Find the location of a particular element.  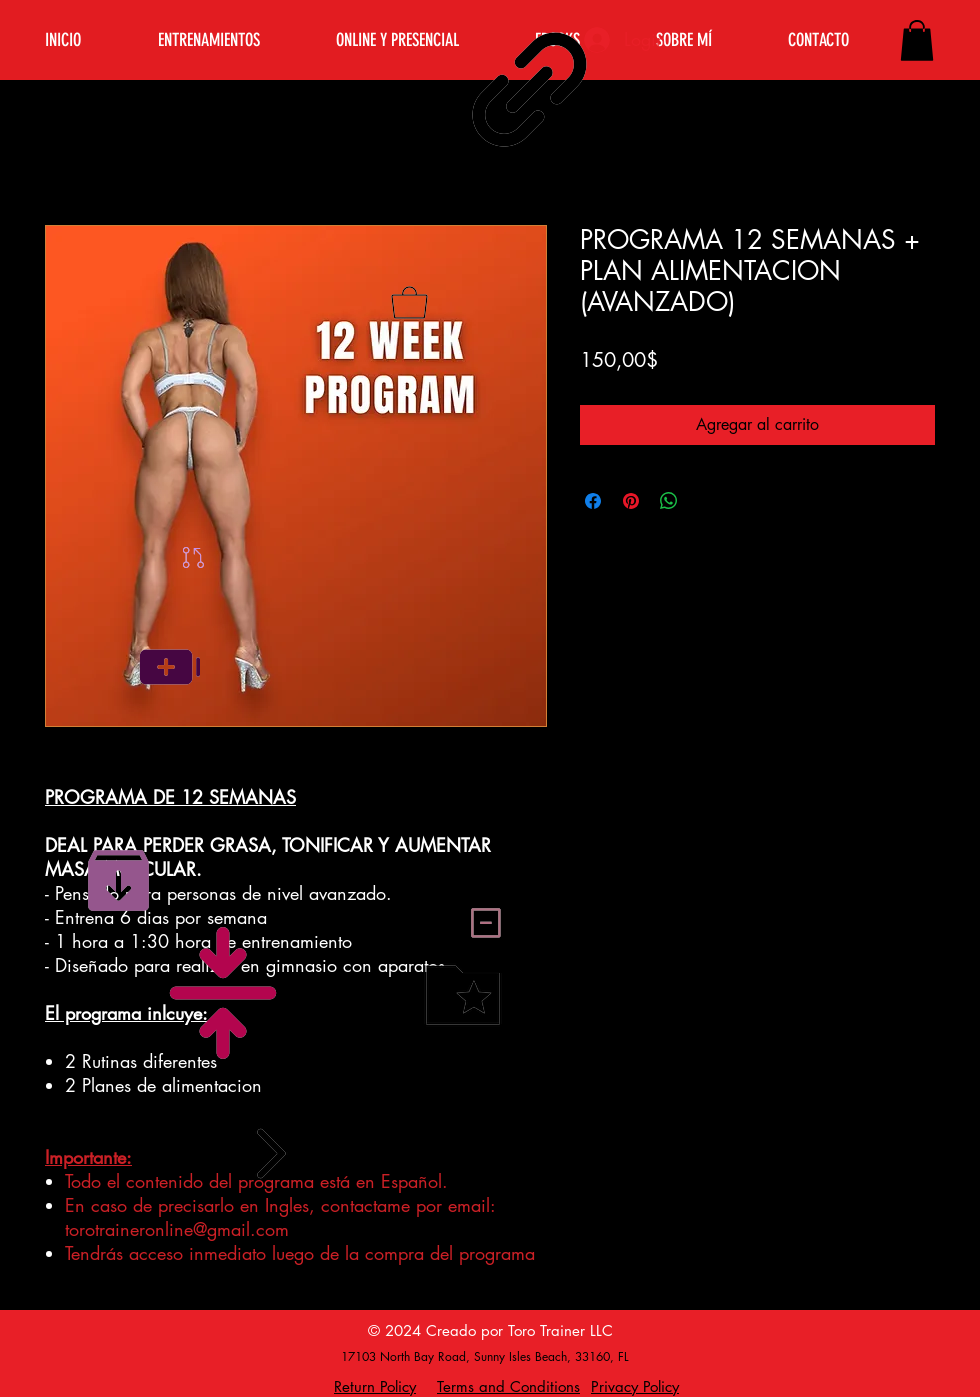

view your shopping bag is located at coordinates (409, 304).